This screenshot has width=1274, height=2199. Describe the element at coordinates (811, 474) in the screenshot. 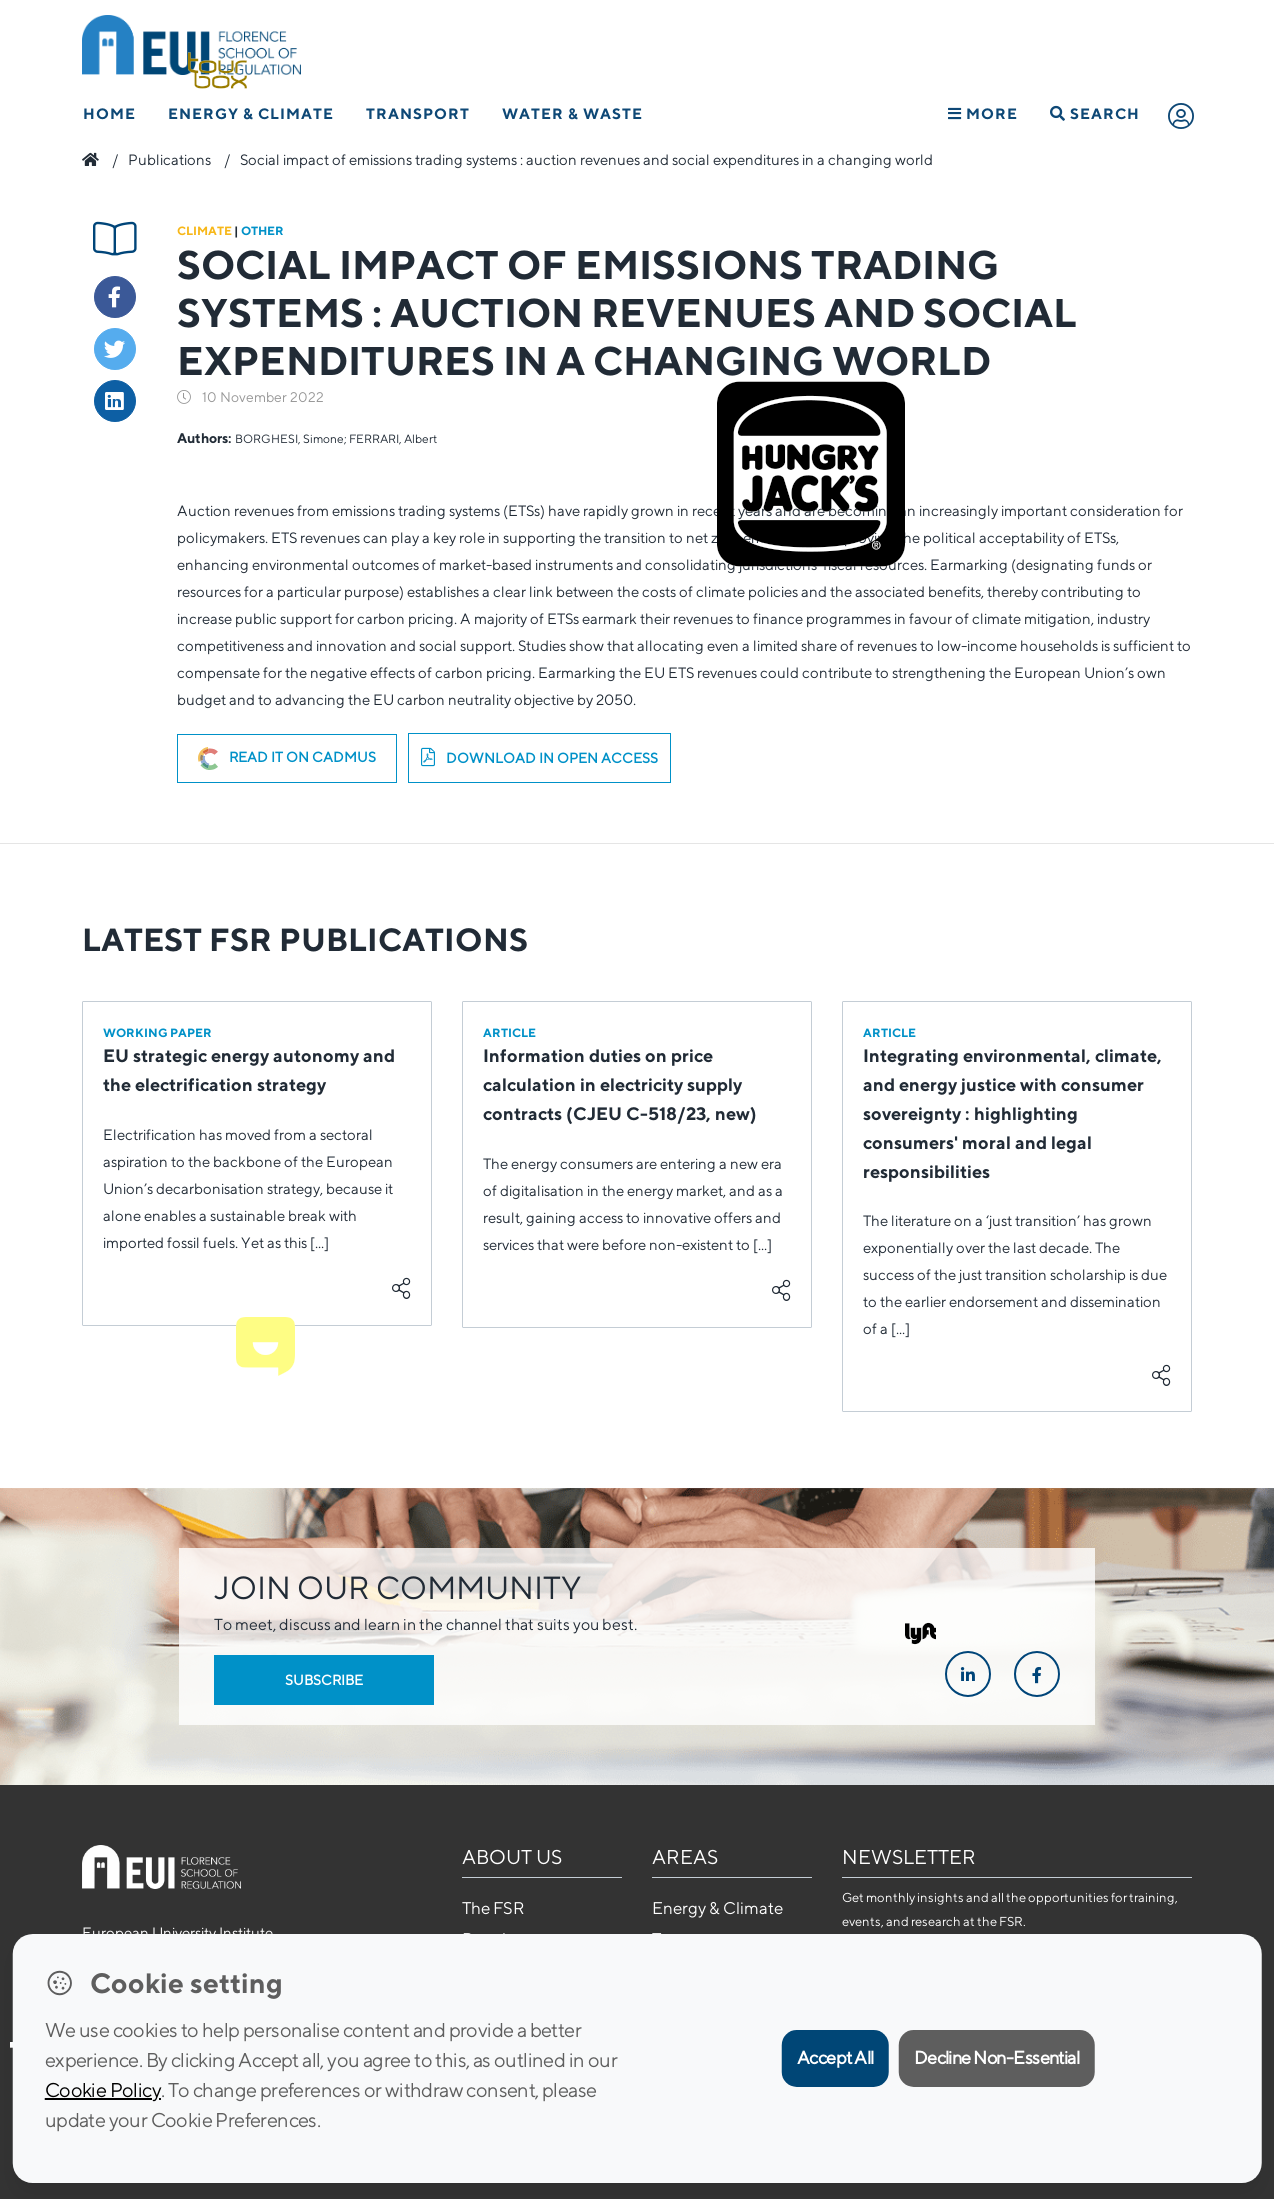

I see `open the Hungry Jack's app` at that location.